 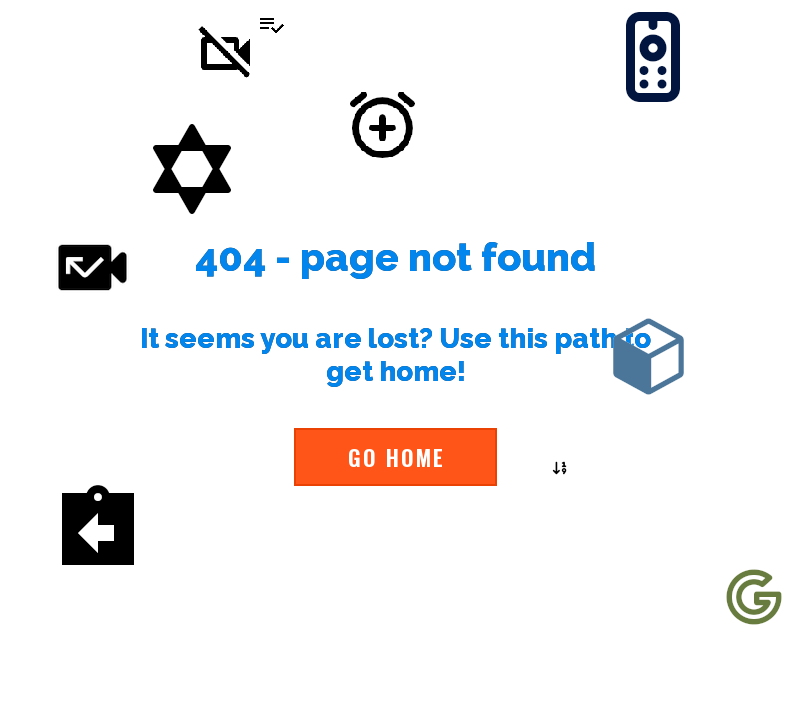 I want to click on indicates a missed video call, so click(x=92, y=267).